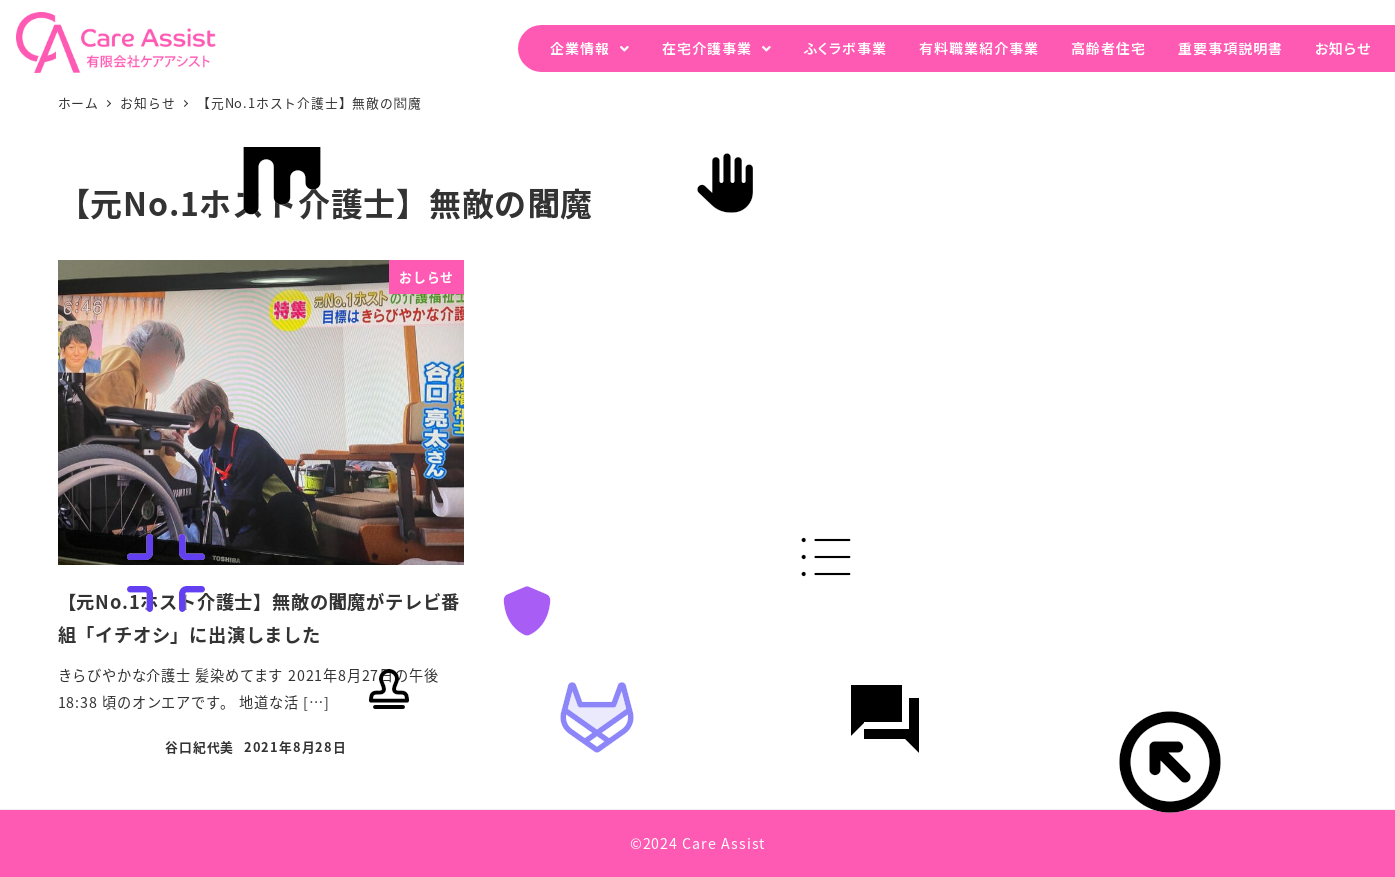  I want to click on stop or halt an action, so click(727, 183).